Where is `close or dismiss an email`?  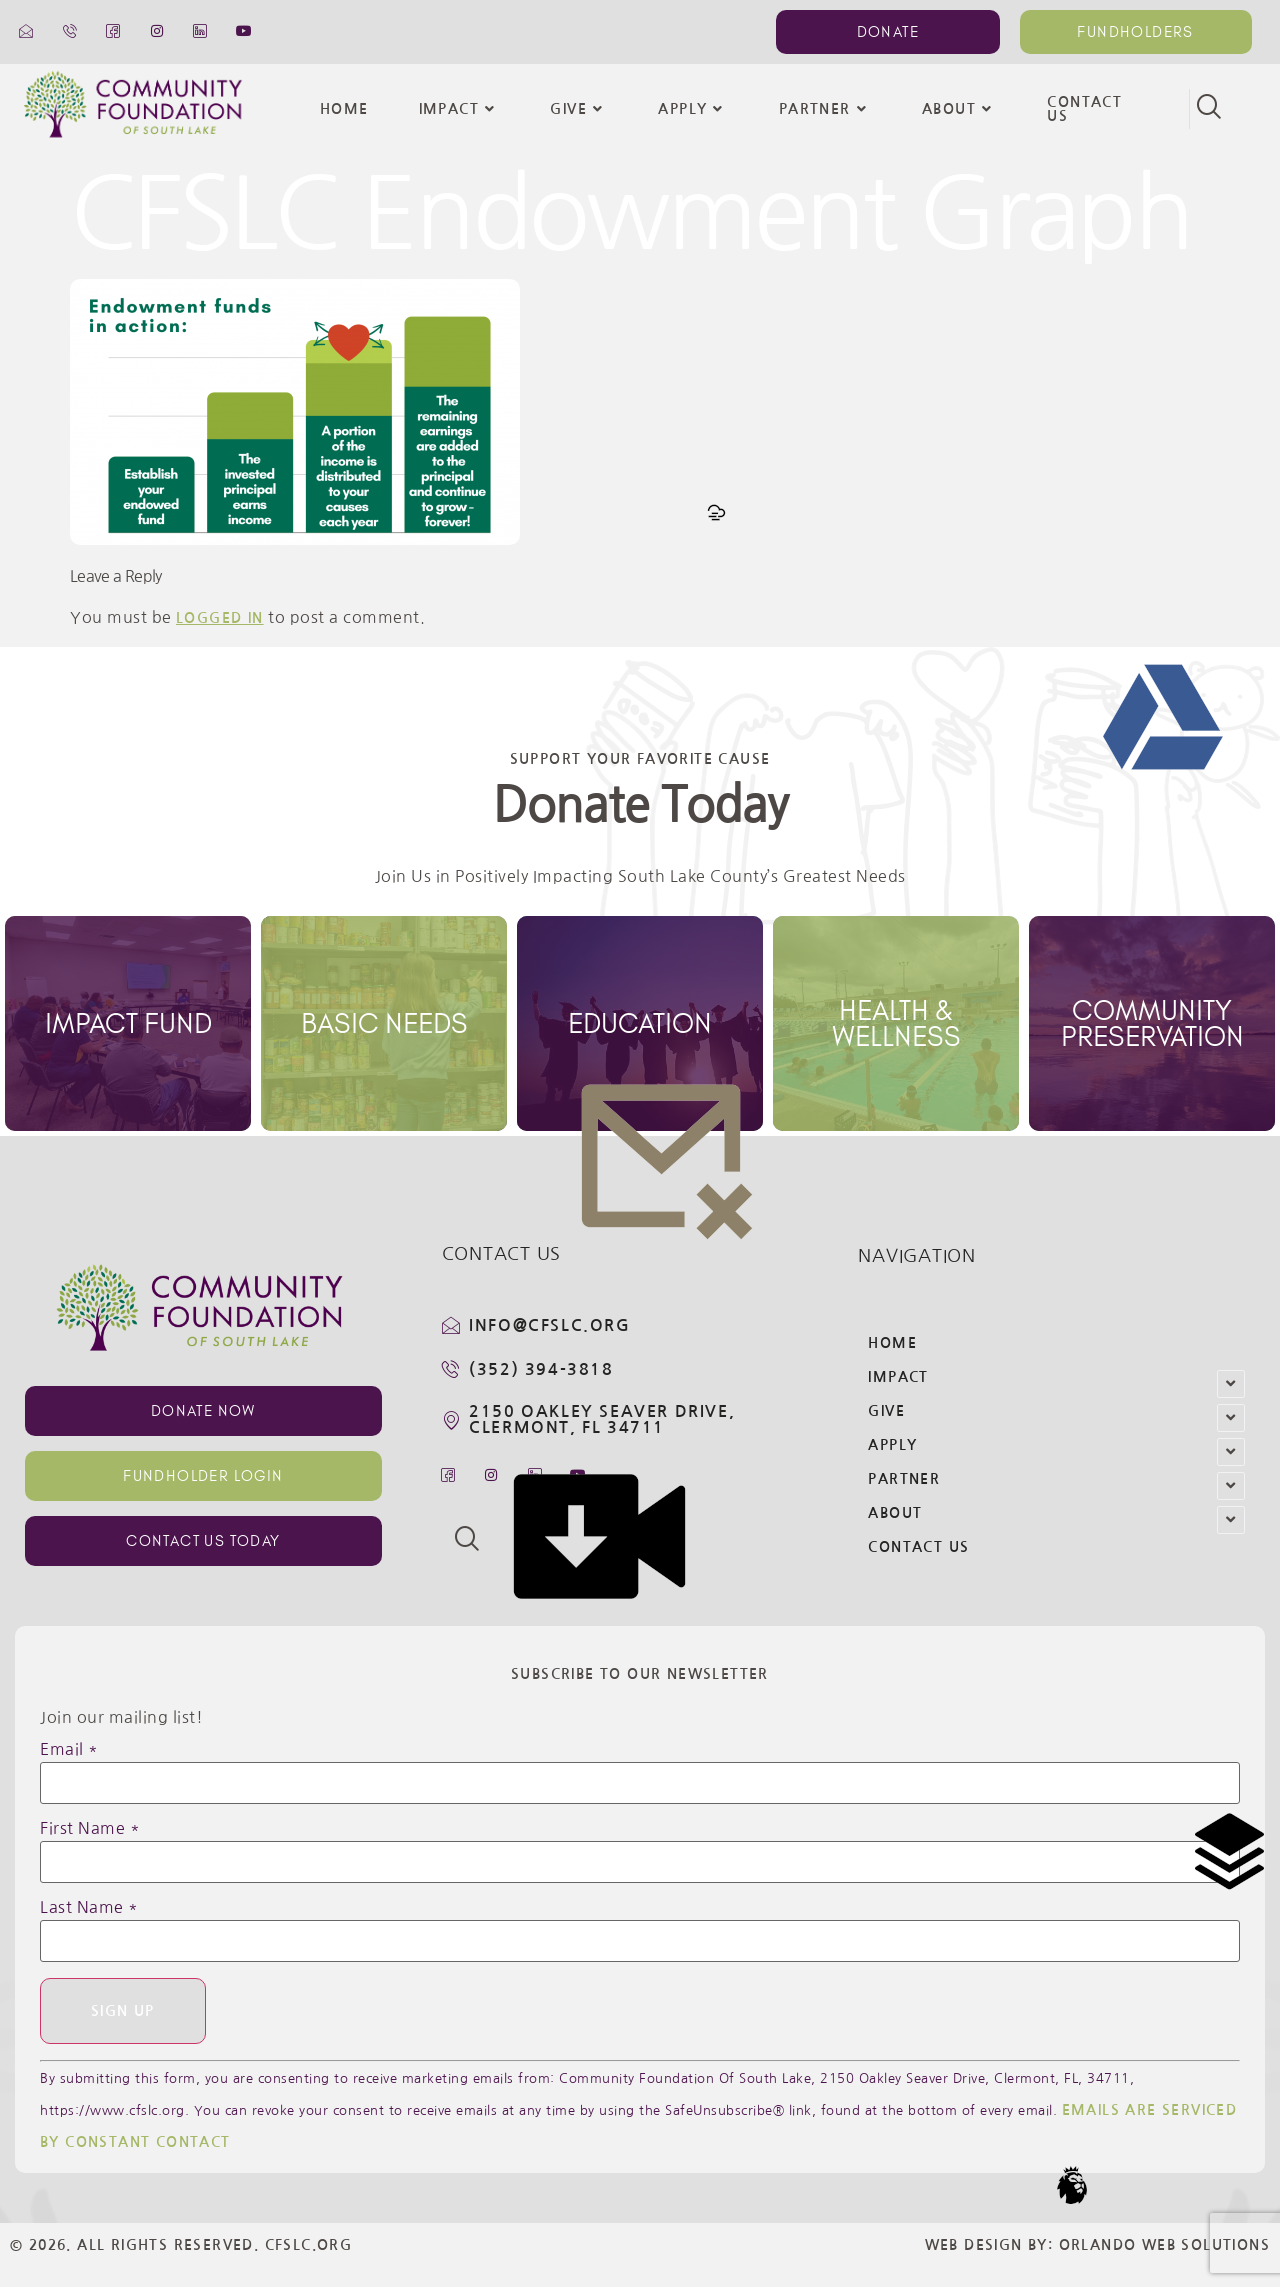 close or dismiss an email is located at coordinates (661, 1156).